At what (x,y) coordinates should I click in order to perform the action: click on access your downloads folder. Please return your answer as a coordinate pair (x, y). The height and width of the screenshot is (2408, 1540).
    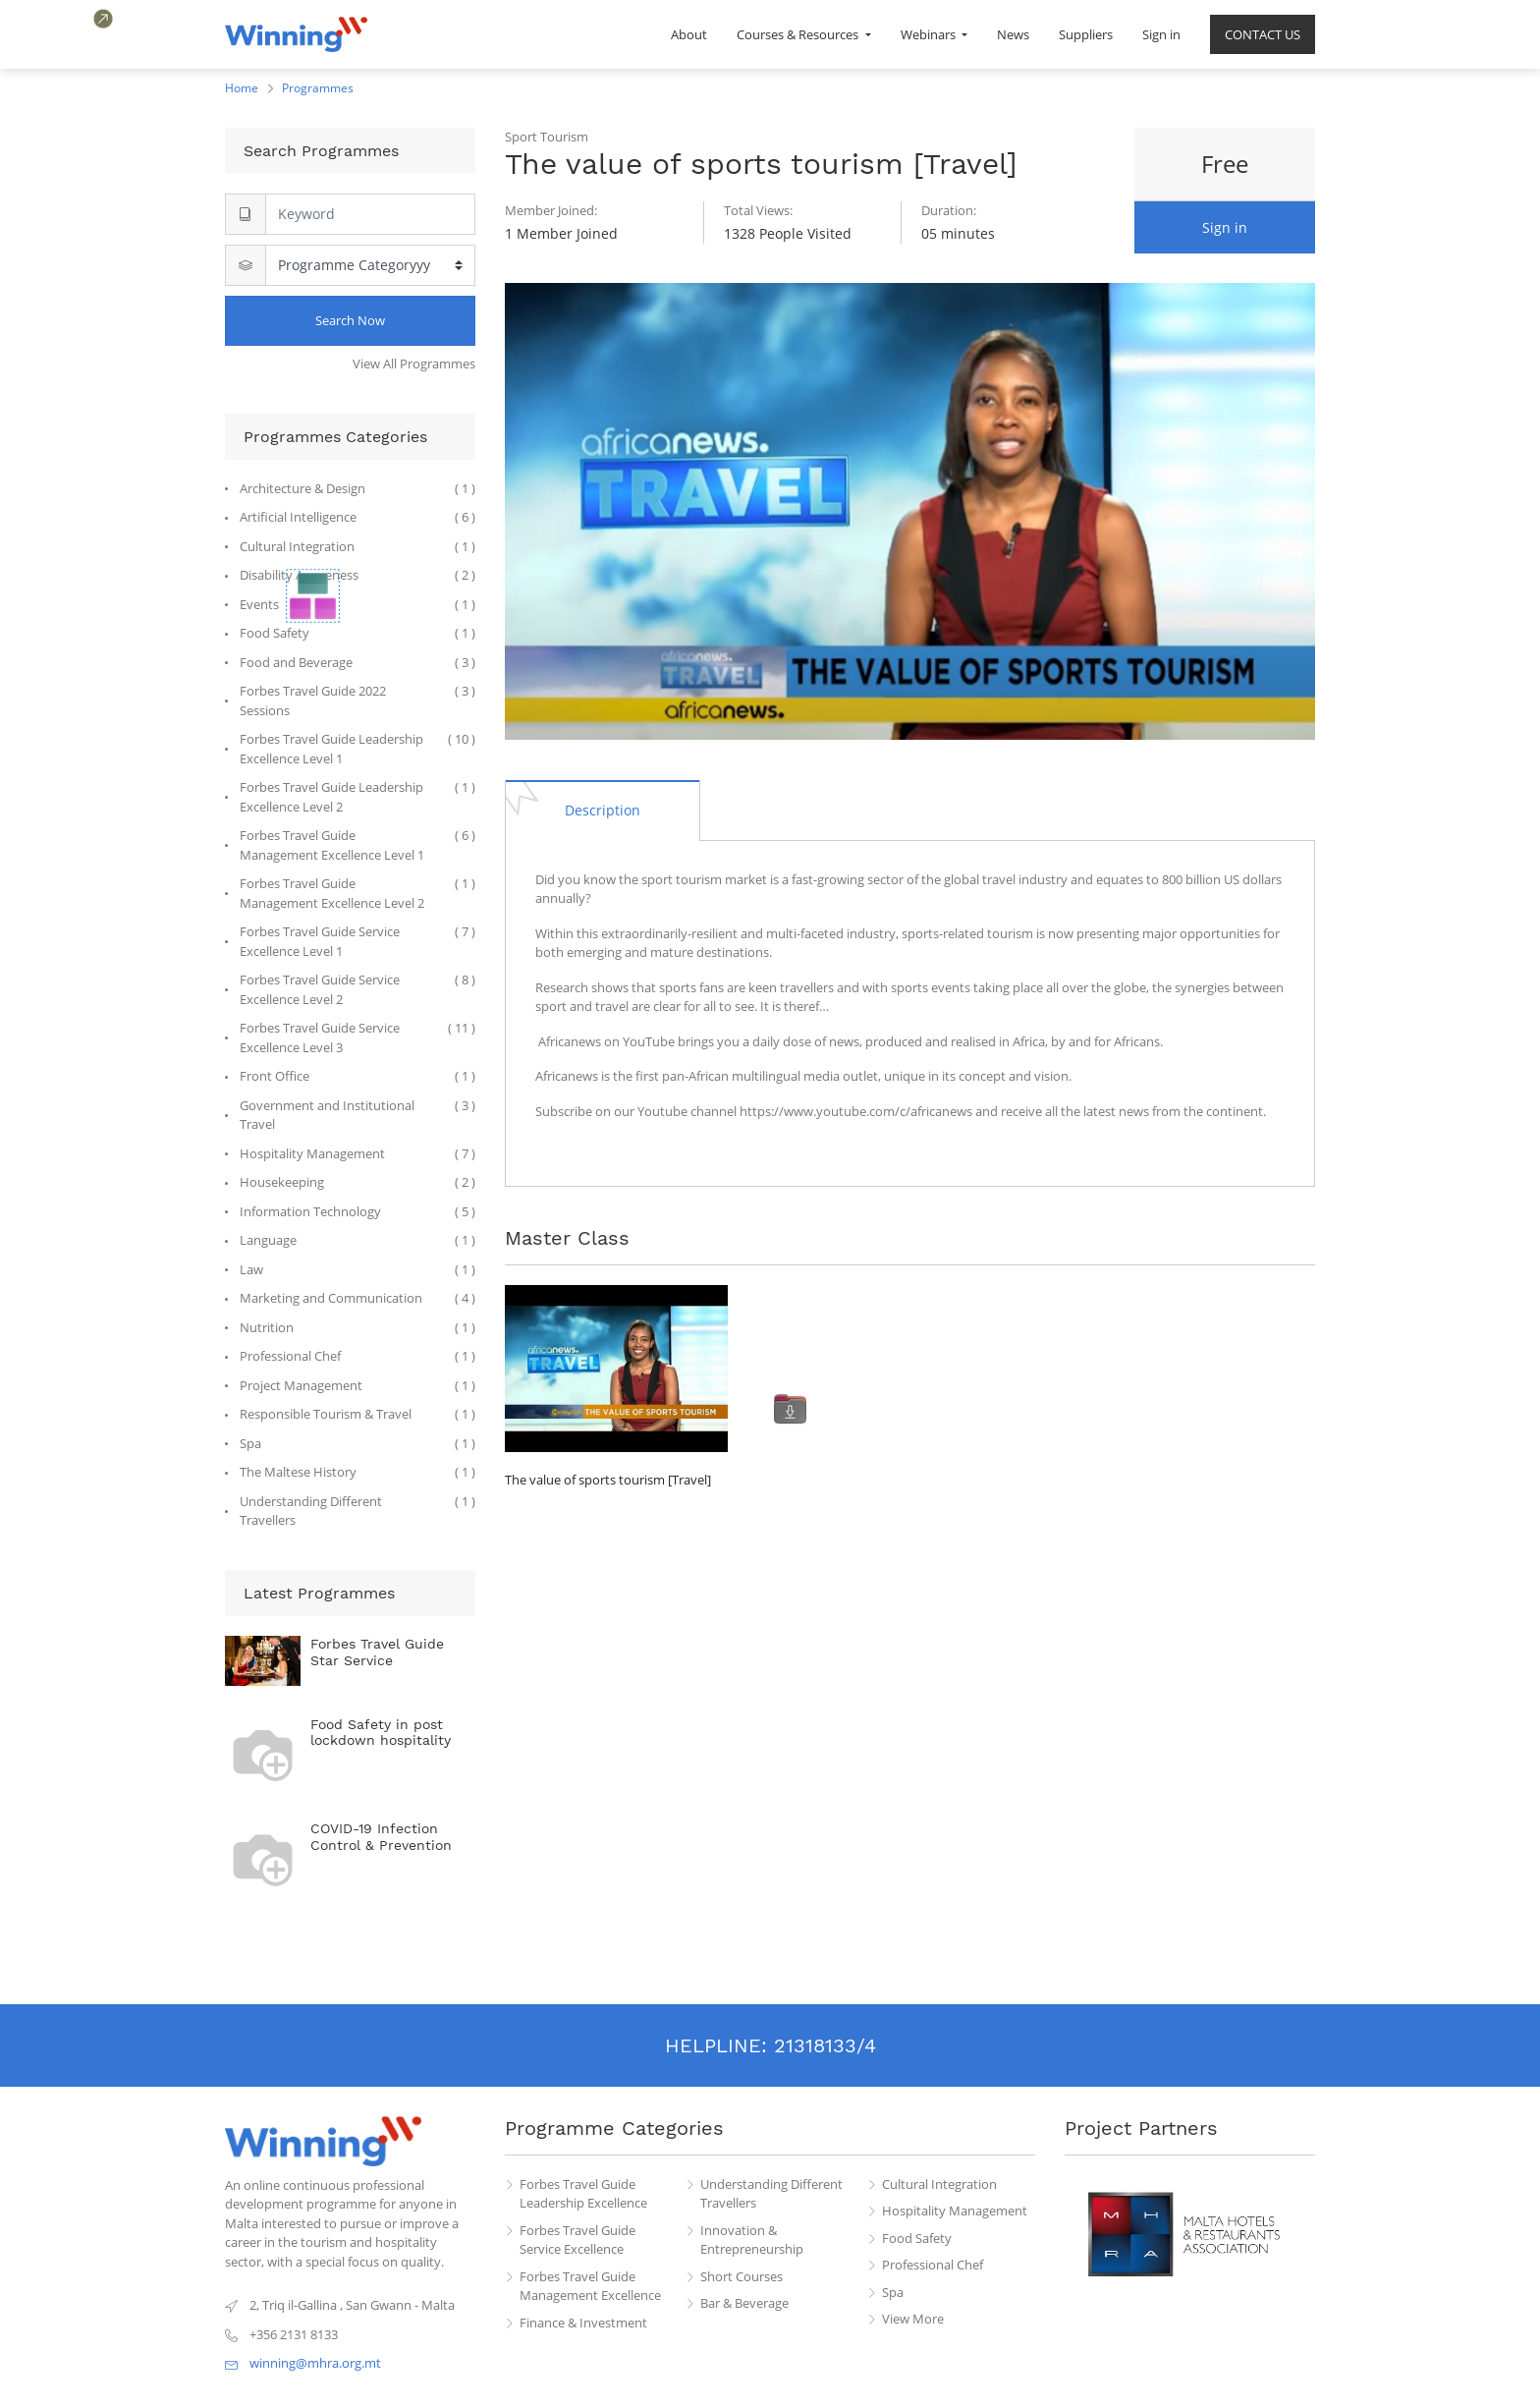
    Looking at the image, I should click on (790, 1408).